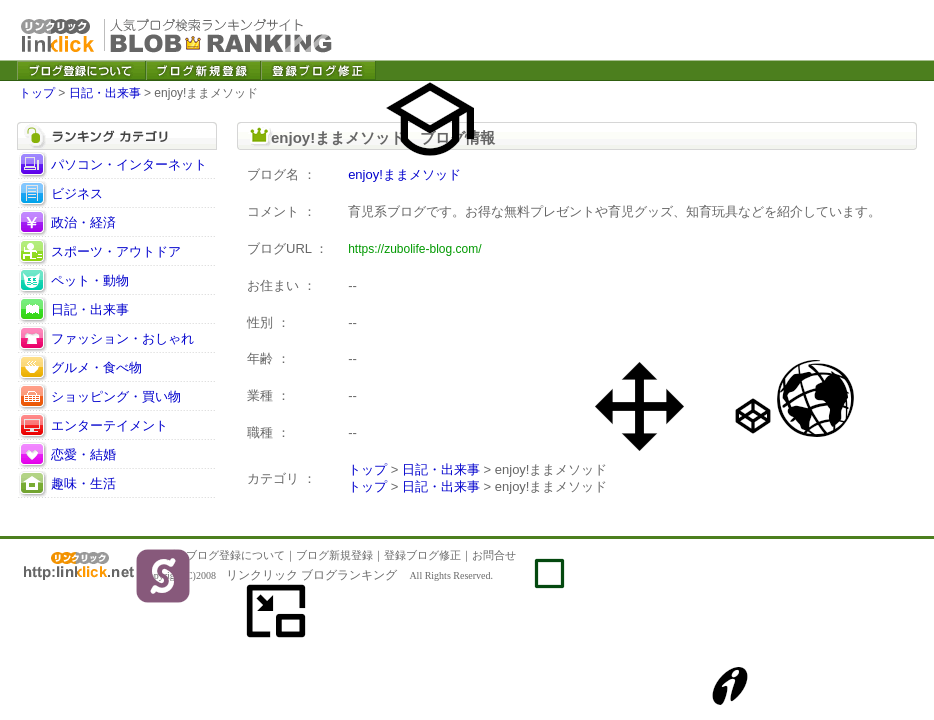  Describe the element at coordinates (639, 406) in the screenshot. I see `drag to reposition element` at that location.